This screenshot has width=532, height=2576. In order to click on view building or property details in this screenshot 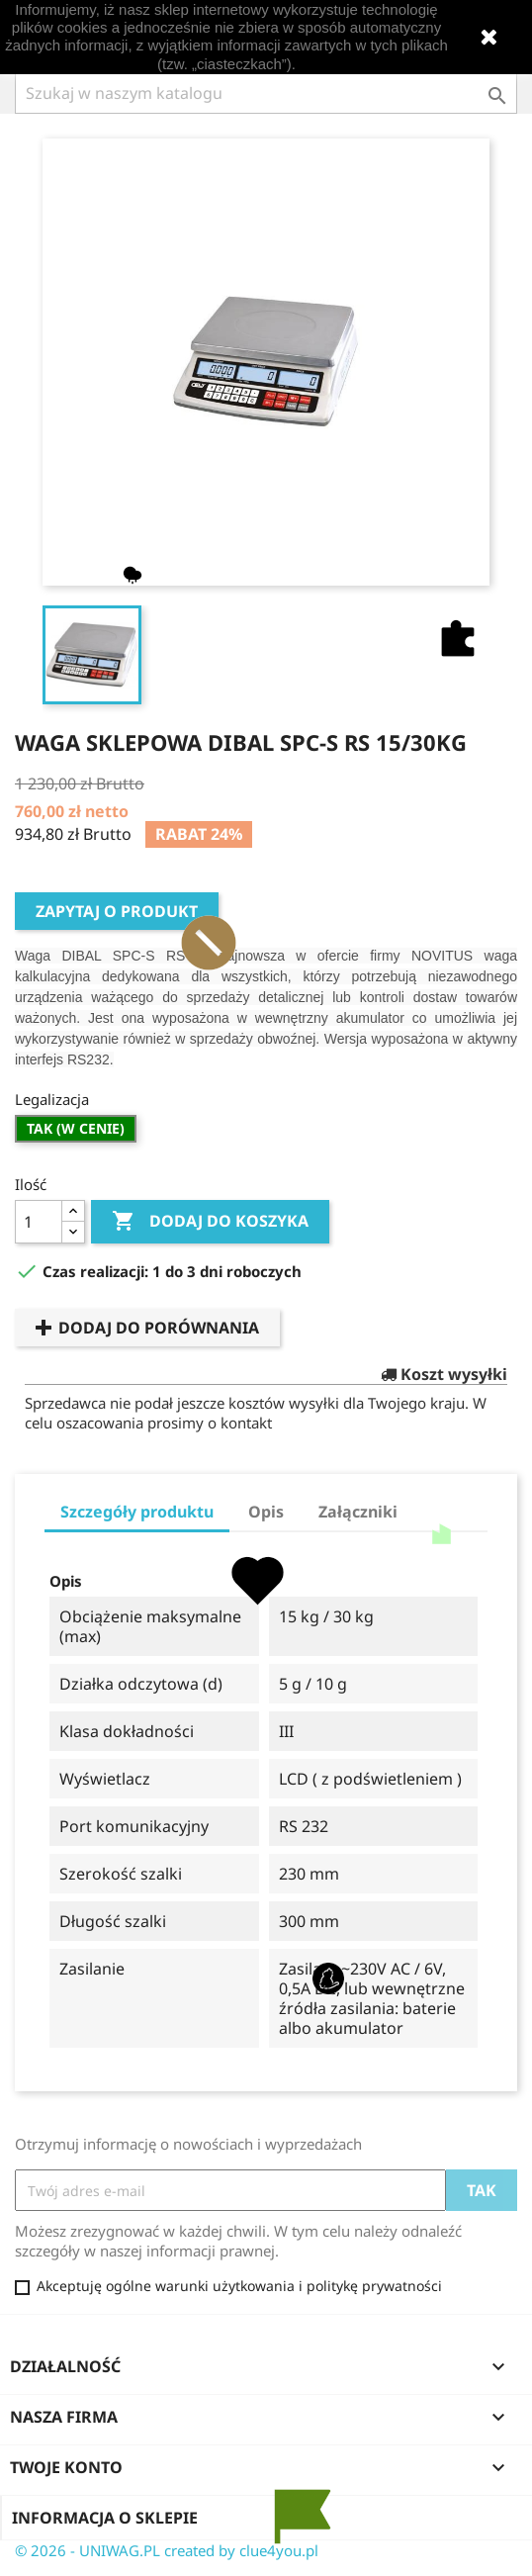, I will do `click(441, 1534)`.